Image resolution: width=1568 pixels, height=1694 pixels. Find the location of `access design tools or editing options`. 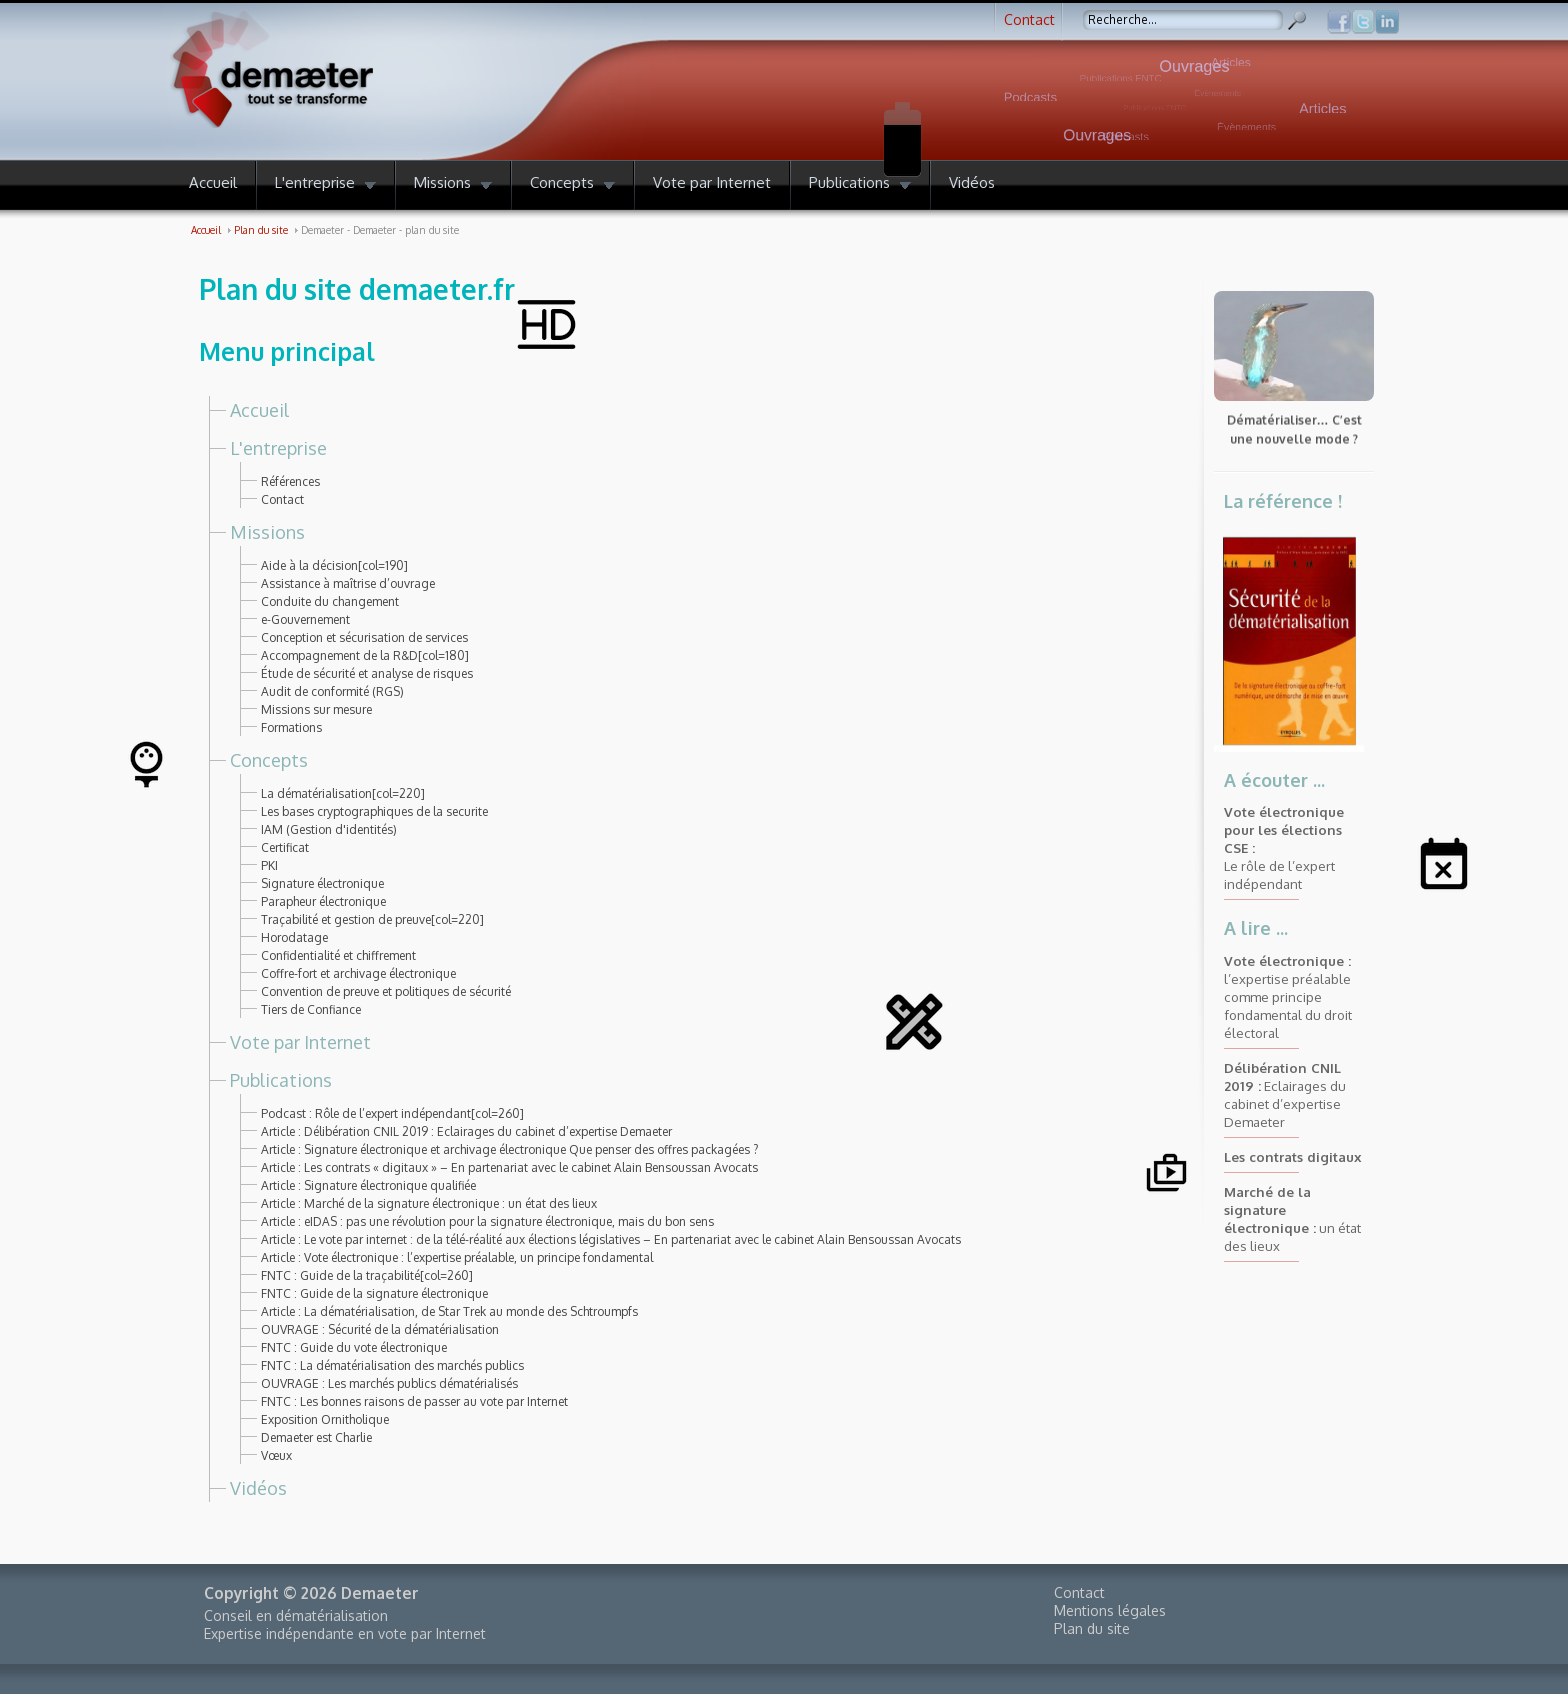

access design tools or editing options is located at coordinates (914, 1022).